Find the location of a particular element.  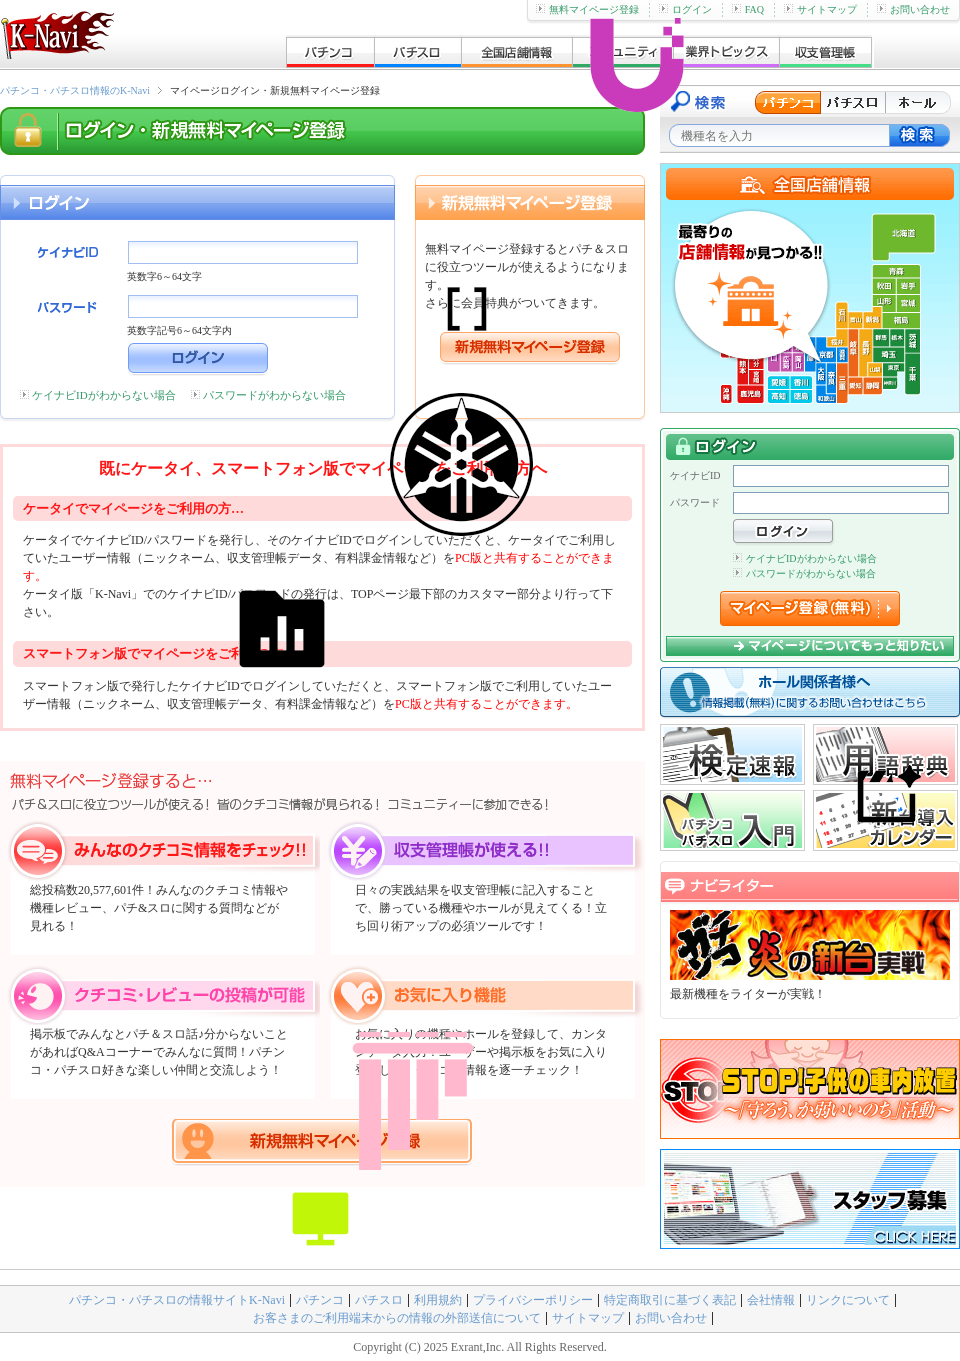

yamaha motor corporation logo is located at coordinates (461, 464).